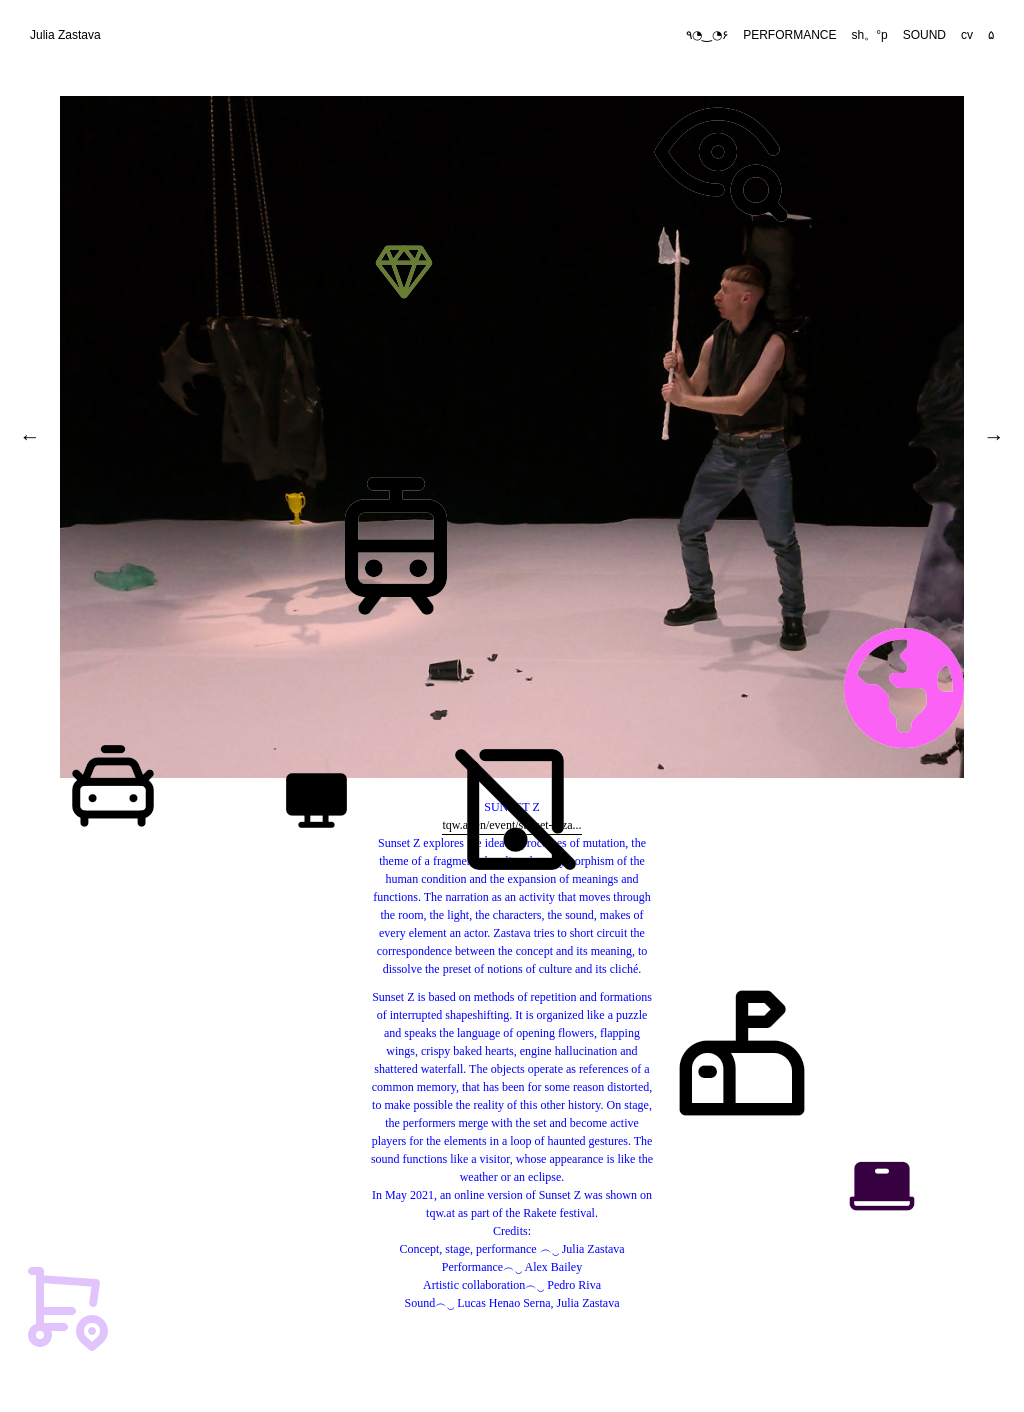 Image resolution: width=1024 pixels, height=1412 pixels. Describe the element at coordinates (904, 688) in the screenshot. I see `switch to global or worldwide settings` at that location.